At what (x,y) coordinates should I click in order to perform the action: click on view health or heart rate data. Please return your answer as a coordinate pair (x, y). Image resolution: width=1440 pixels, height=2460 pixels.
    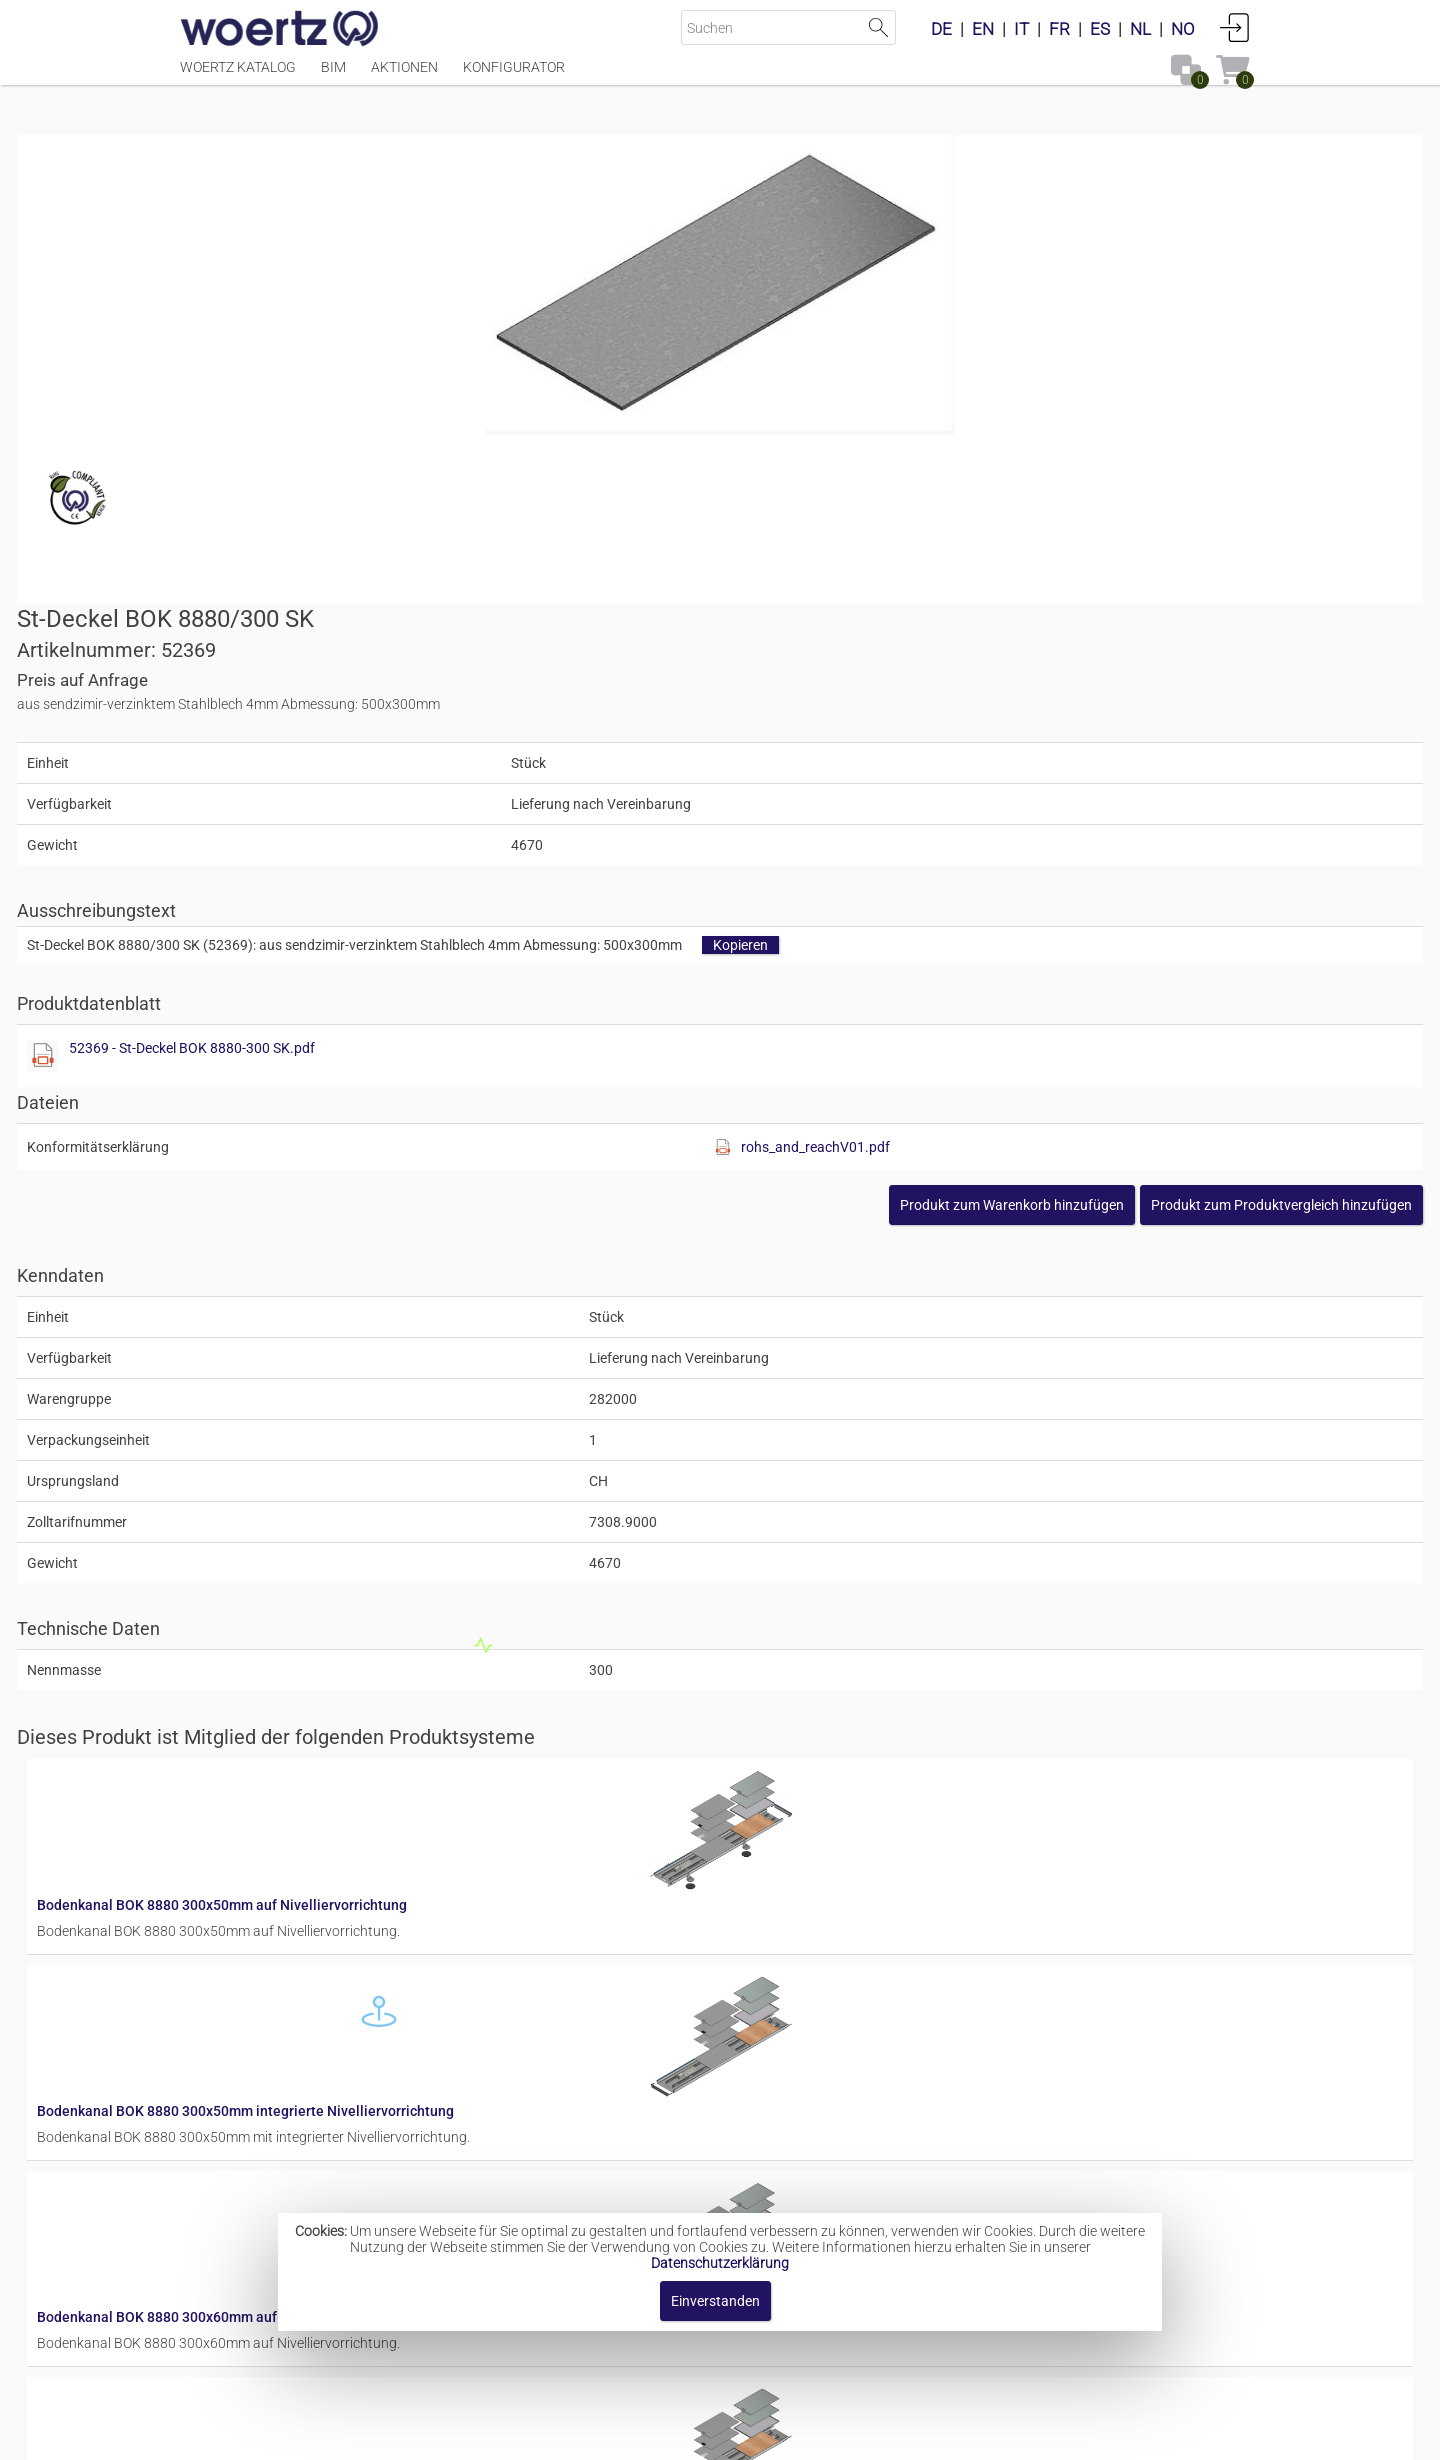
    Looking at the image, I should click on (483, 1645).